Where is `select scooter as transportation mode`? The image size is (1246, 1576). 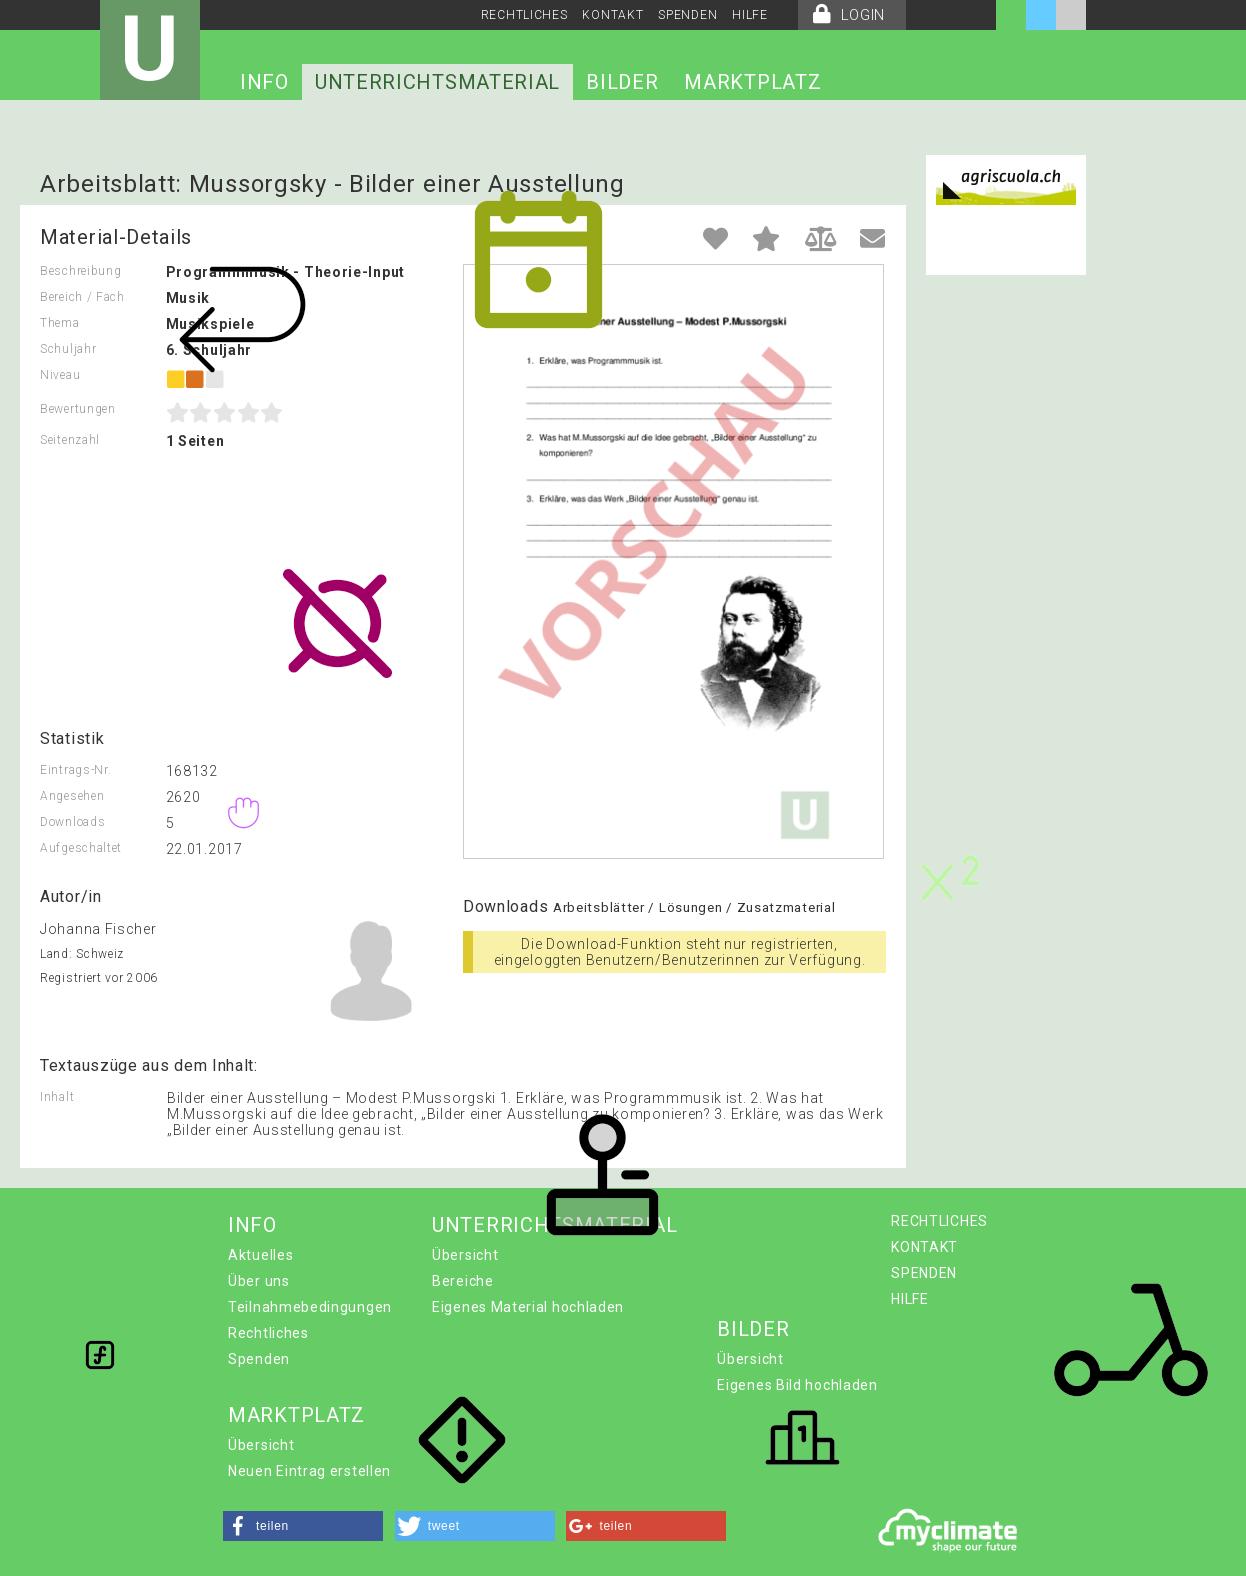
select scooter as transportation mode is located at coordinates (1131, 1345).